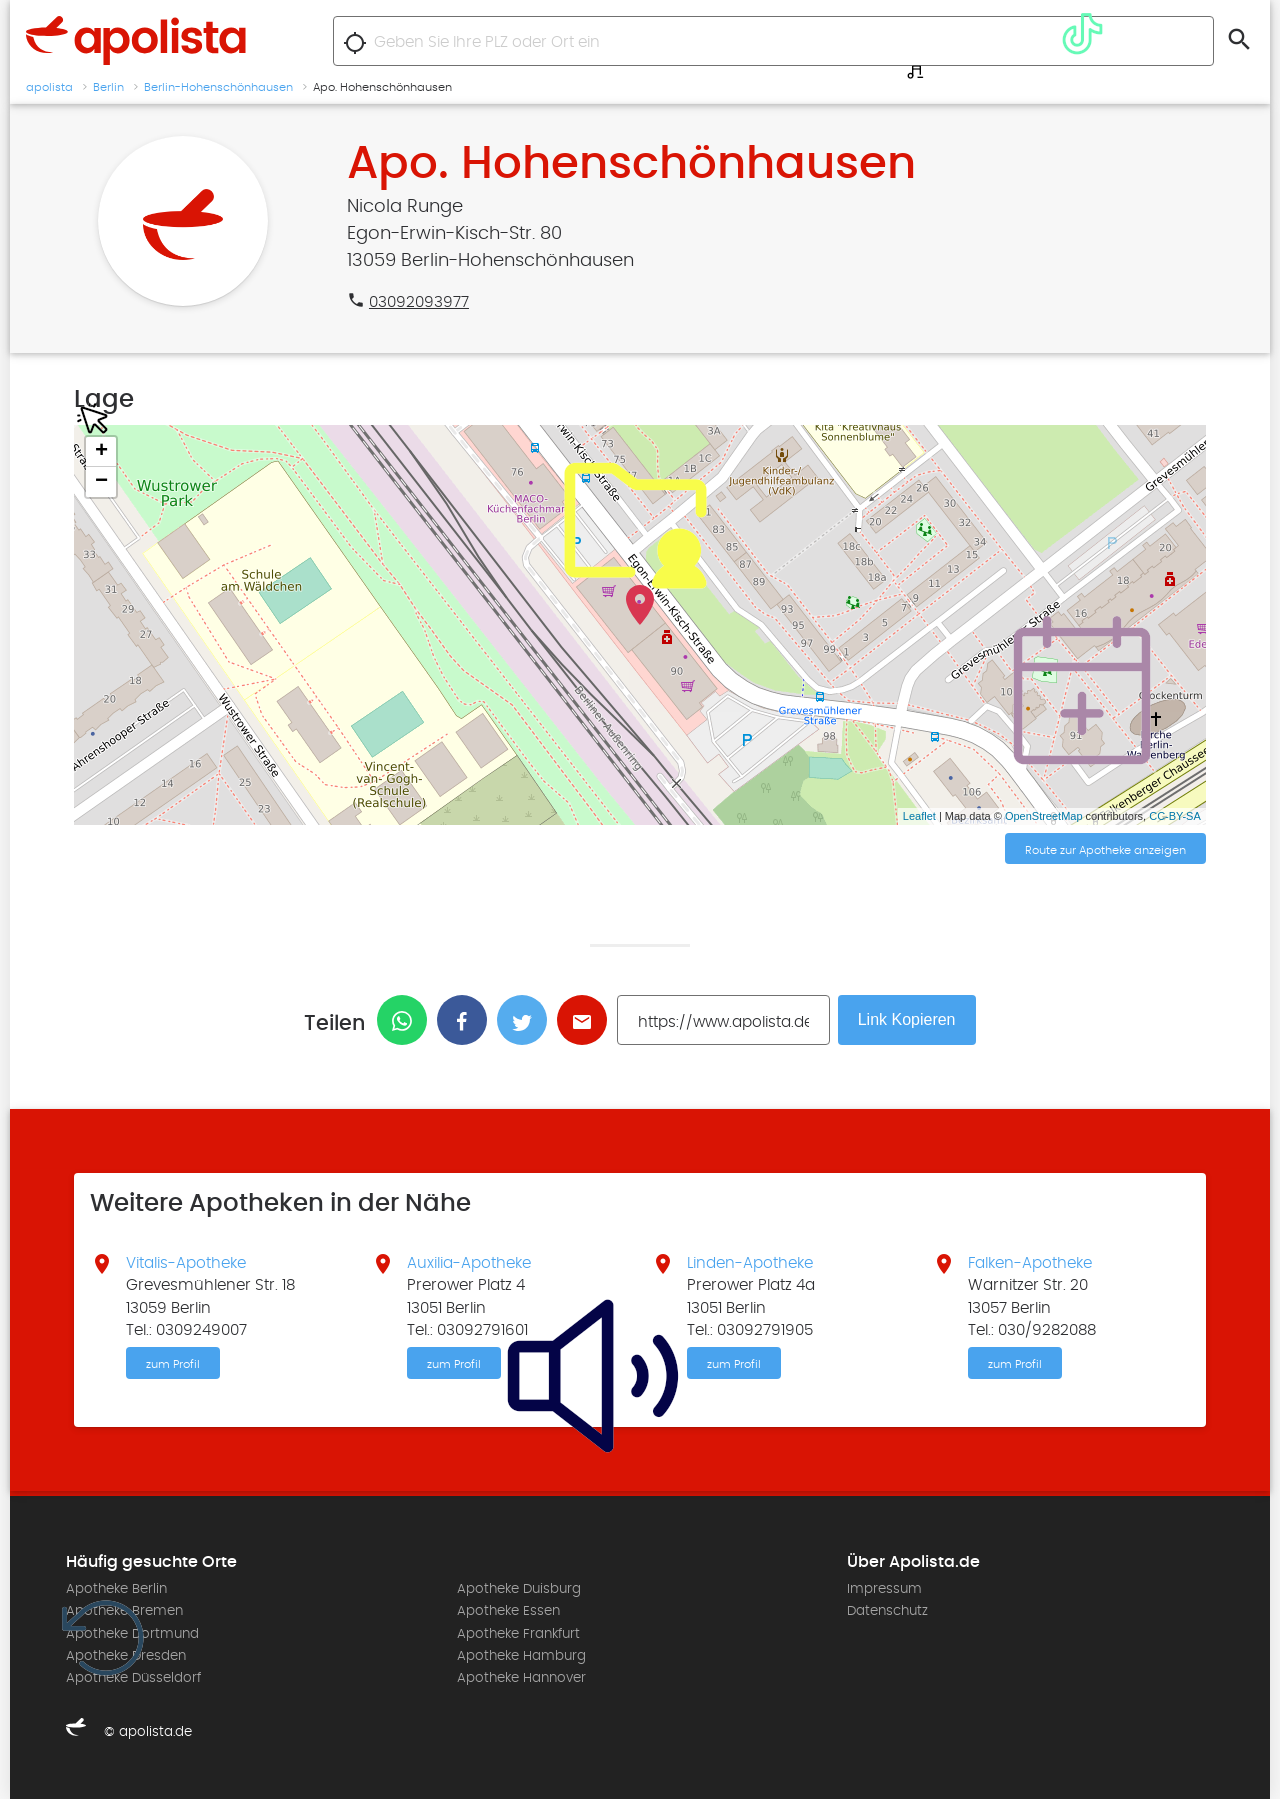 This screenshot has height=1799, width=1280. What do you see at coordinates (106, 1638) in the screenshot?
I see `undo the last action` at bounding box center [106, 1638].